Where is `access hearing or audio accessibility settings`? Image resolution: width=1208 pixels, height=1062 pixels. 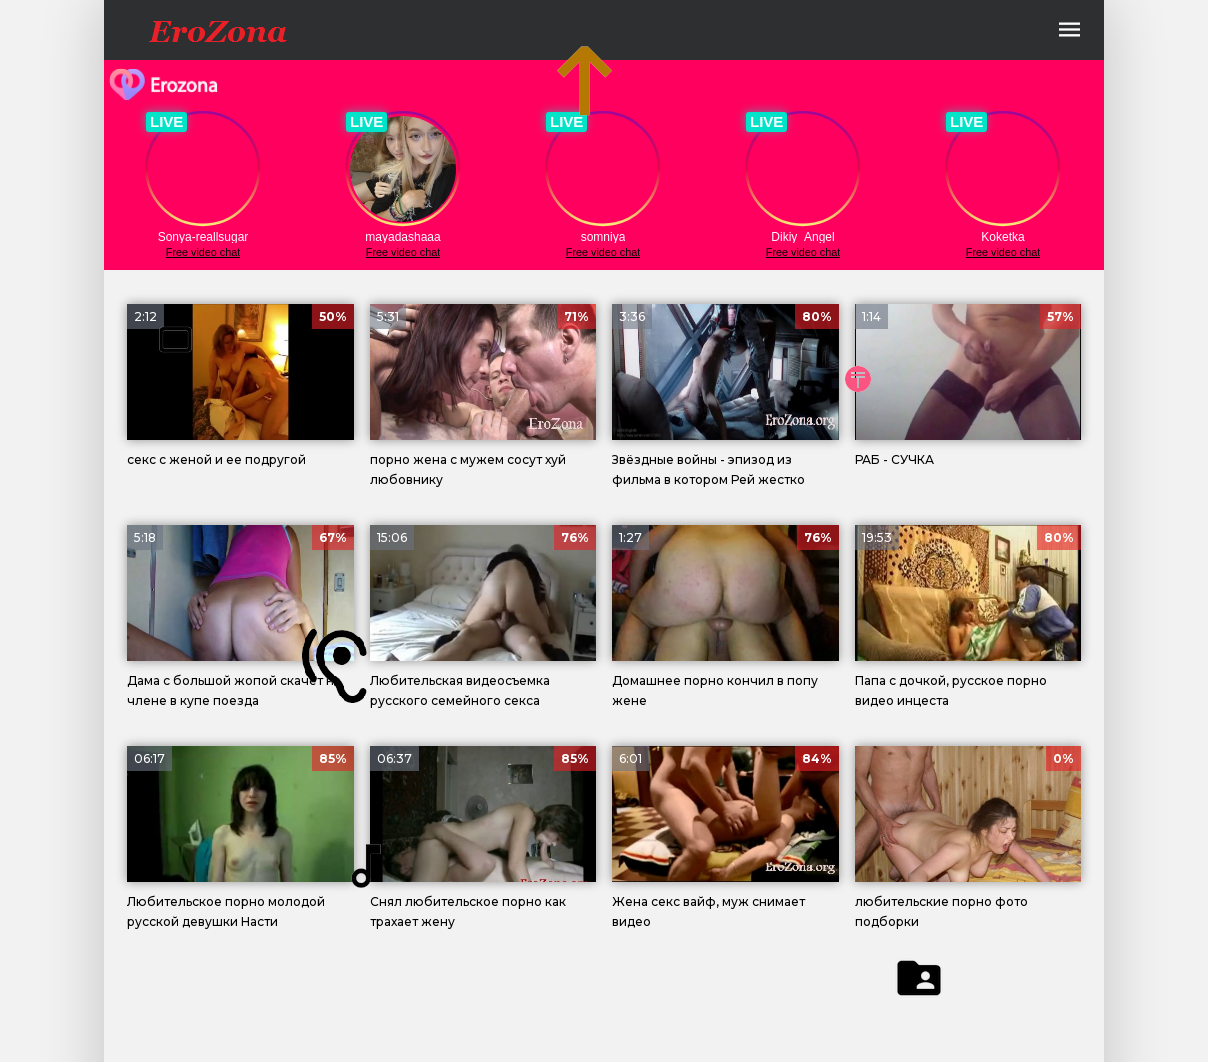 access hearing or audio accessibility settings is located at coordinates (334, 666).